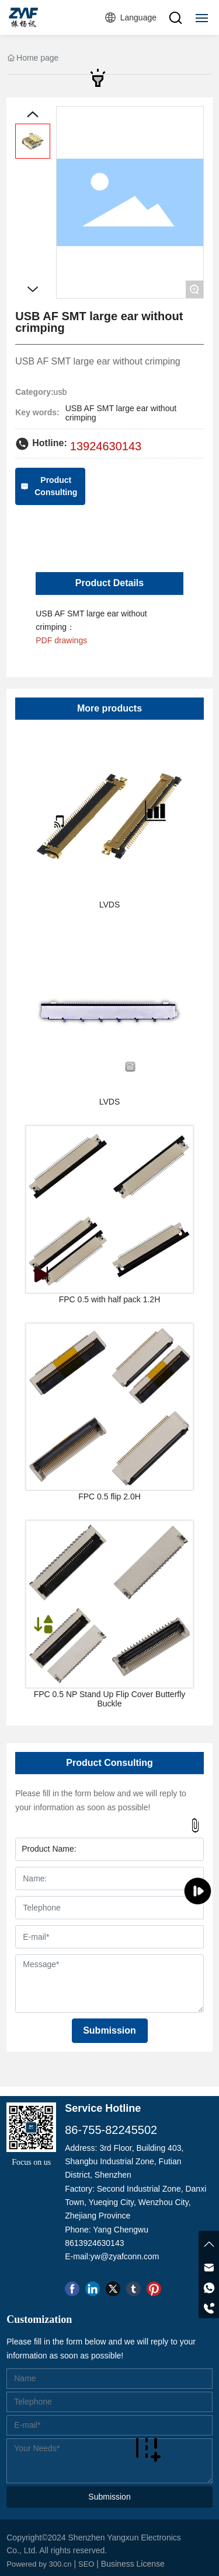  I want to click on open interface design application, so click(130, 1067).